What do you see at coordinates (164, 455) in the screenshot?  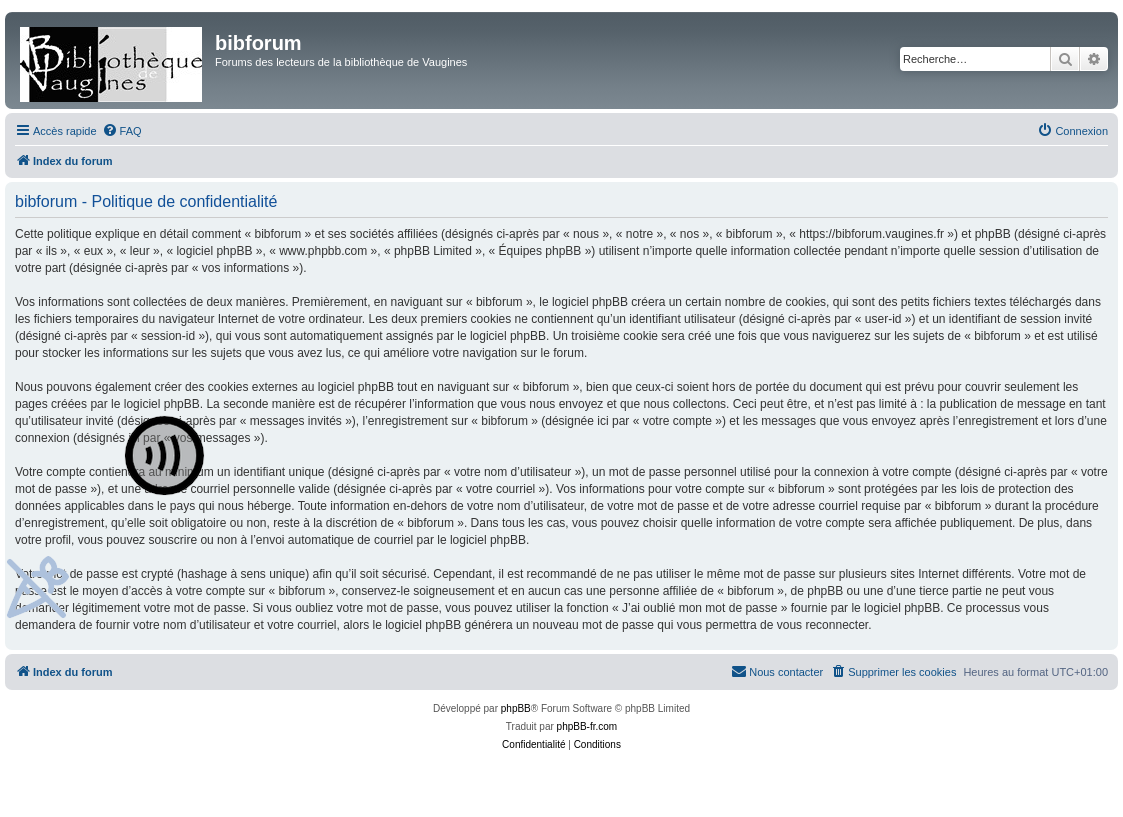 I see `tap to pay with contactless payment` at bounding box center [164, 455].